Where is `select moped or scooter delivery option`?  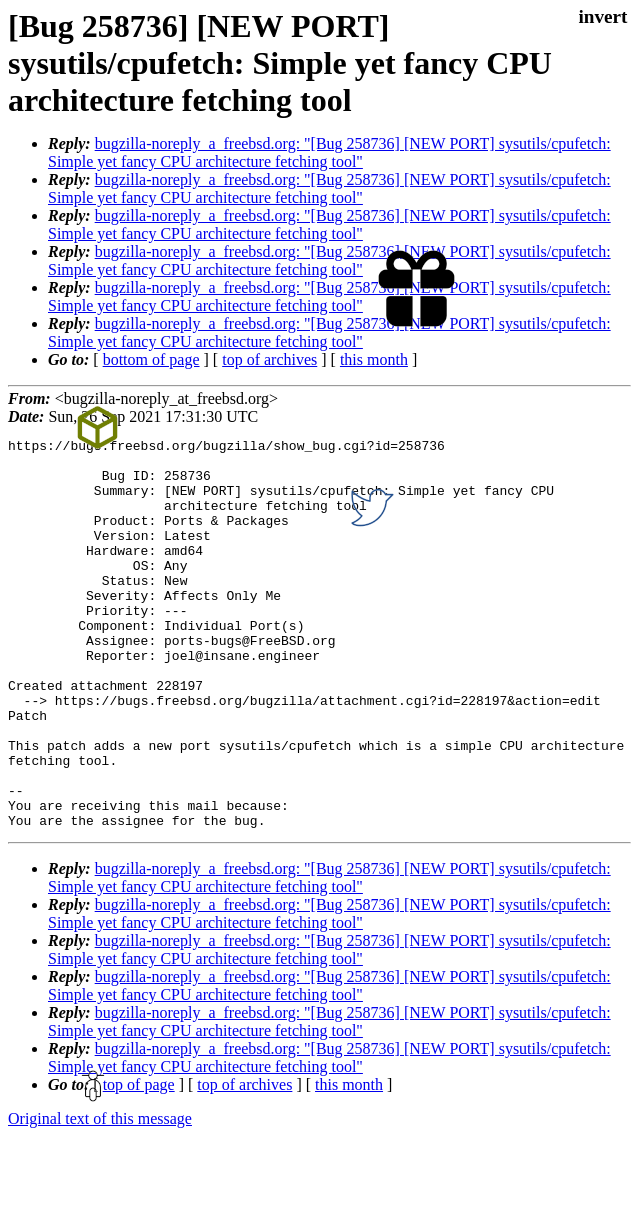 select moped or scooter delivery option is located at coordinates (93, 1086).